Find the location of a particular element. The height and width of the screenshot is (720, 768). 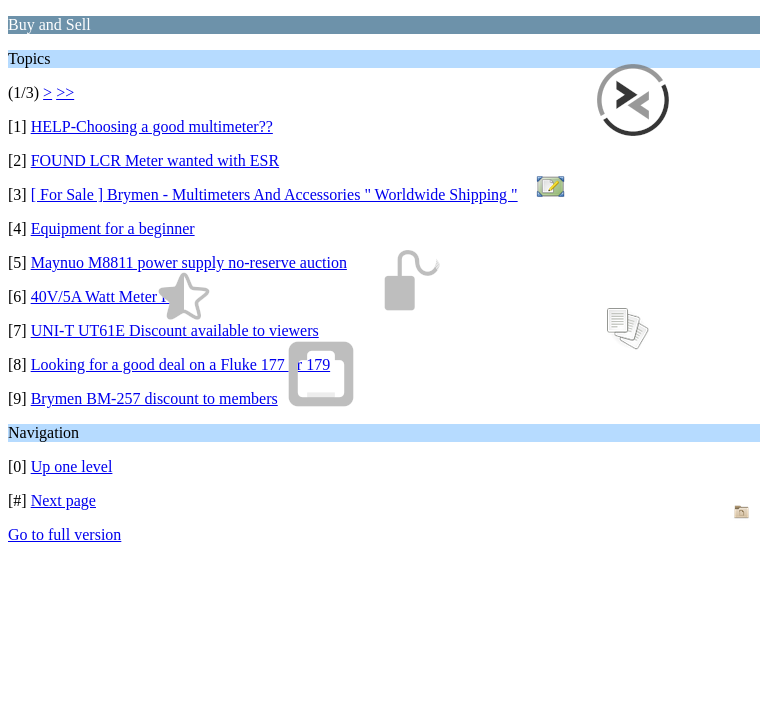

access your templates folder is located at coordinates (741, 512).